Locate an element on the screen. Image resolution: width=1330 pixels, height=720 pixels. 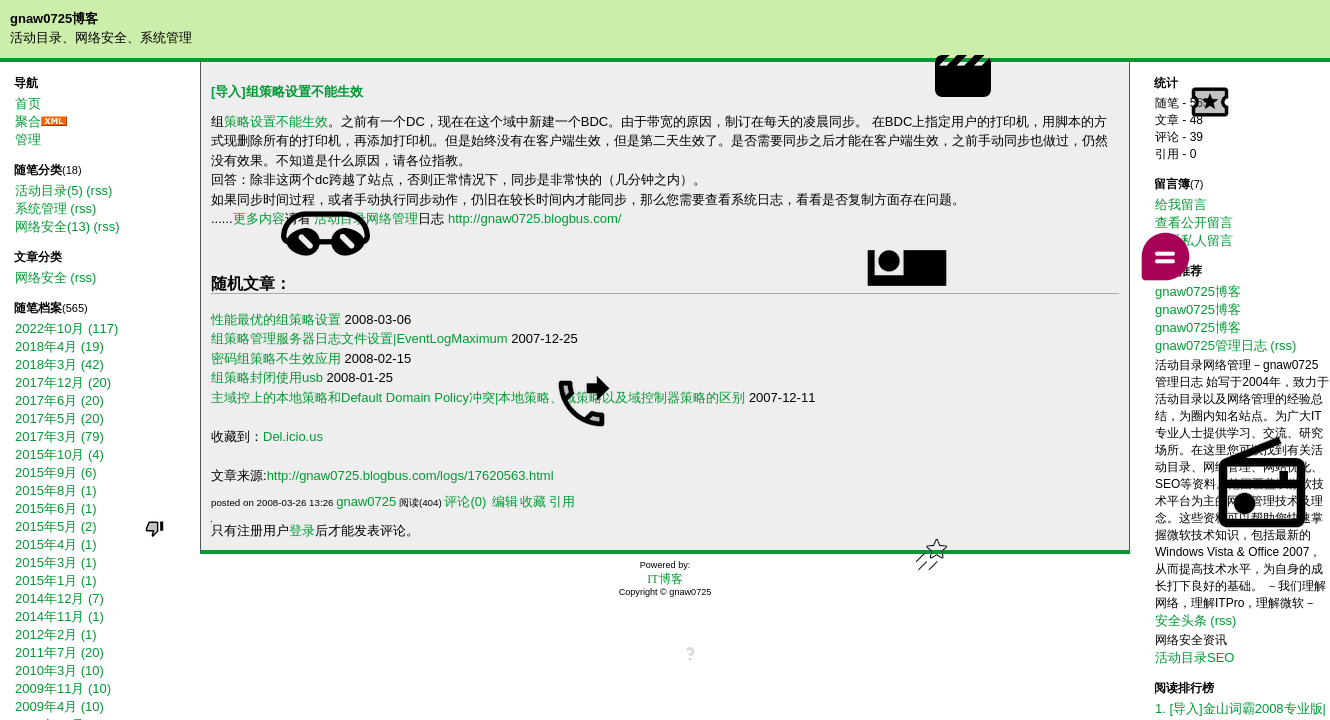
view local events or entertainment is located at coordinates (1210, 102).